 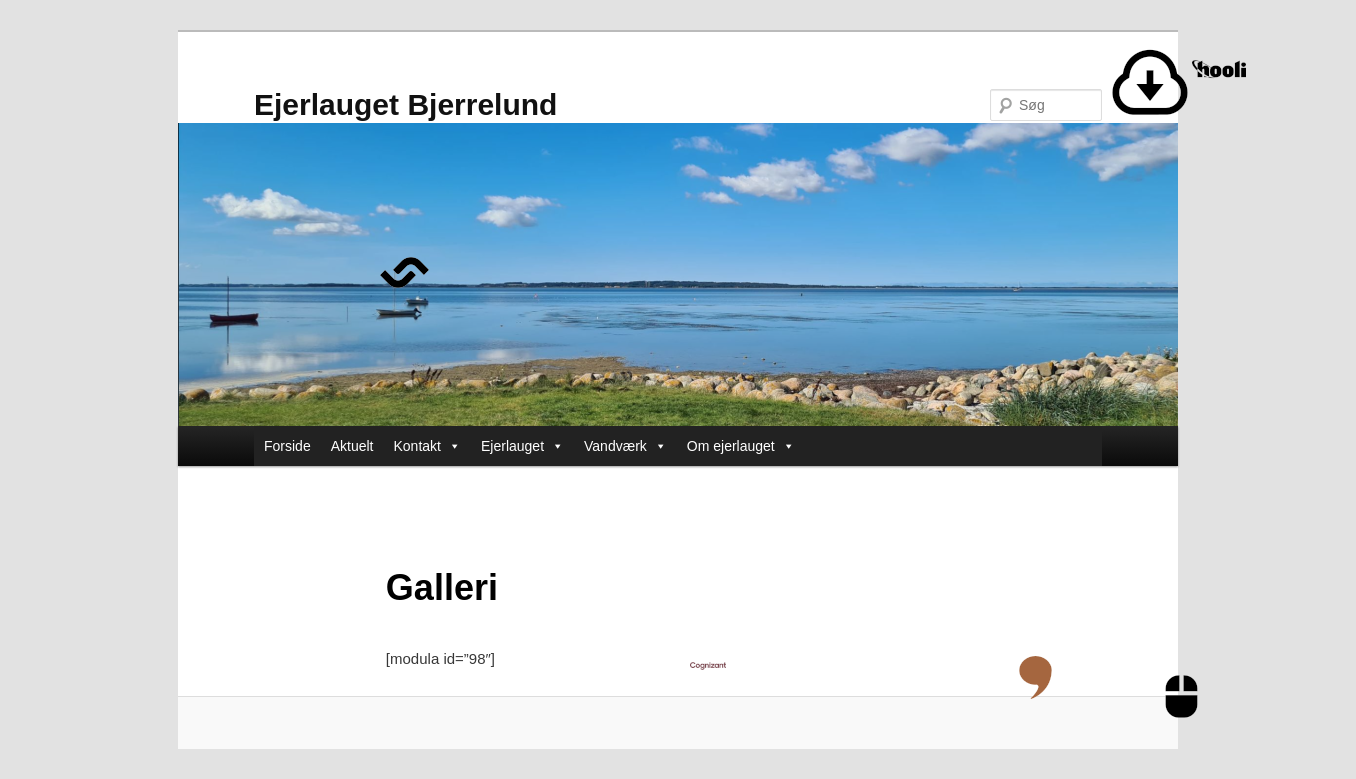 I want to click on semaphore ci logo, so click(x=404, y=272).